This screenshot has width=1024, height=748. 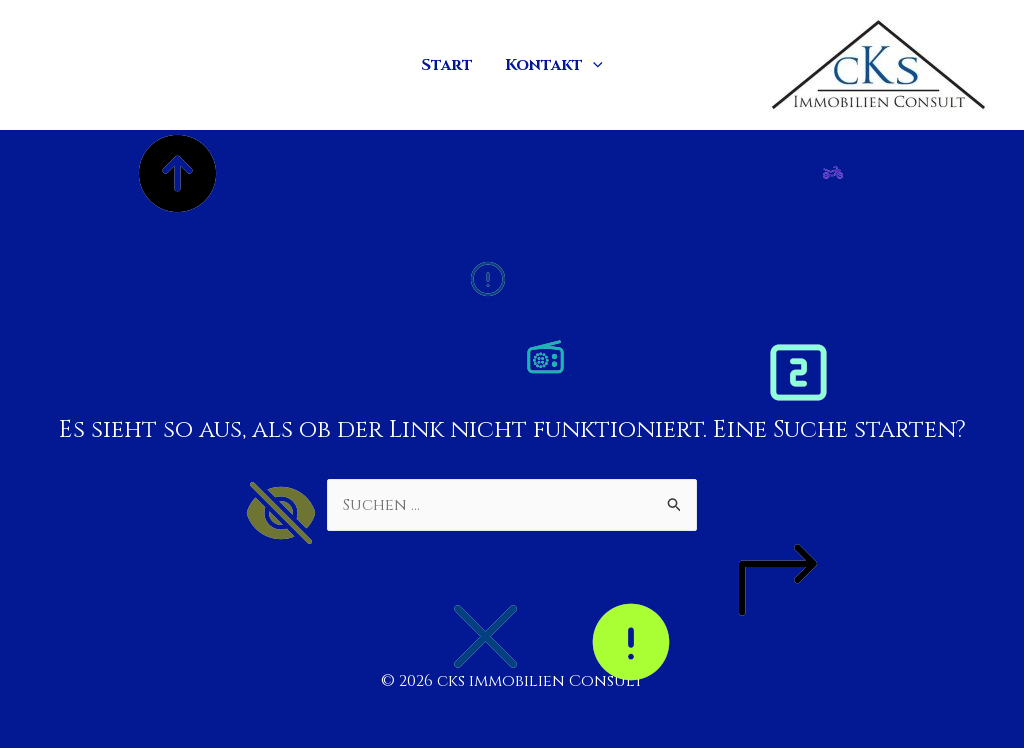 I want to click on listen to radio or audio broadcasts, so click(x=545, y=356).